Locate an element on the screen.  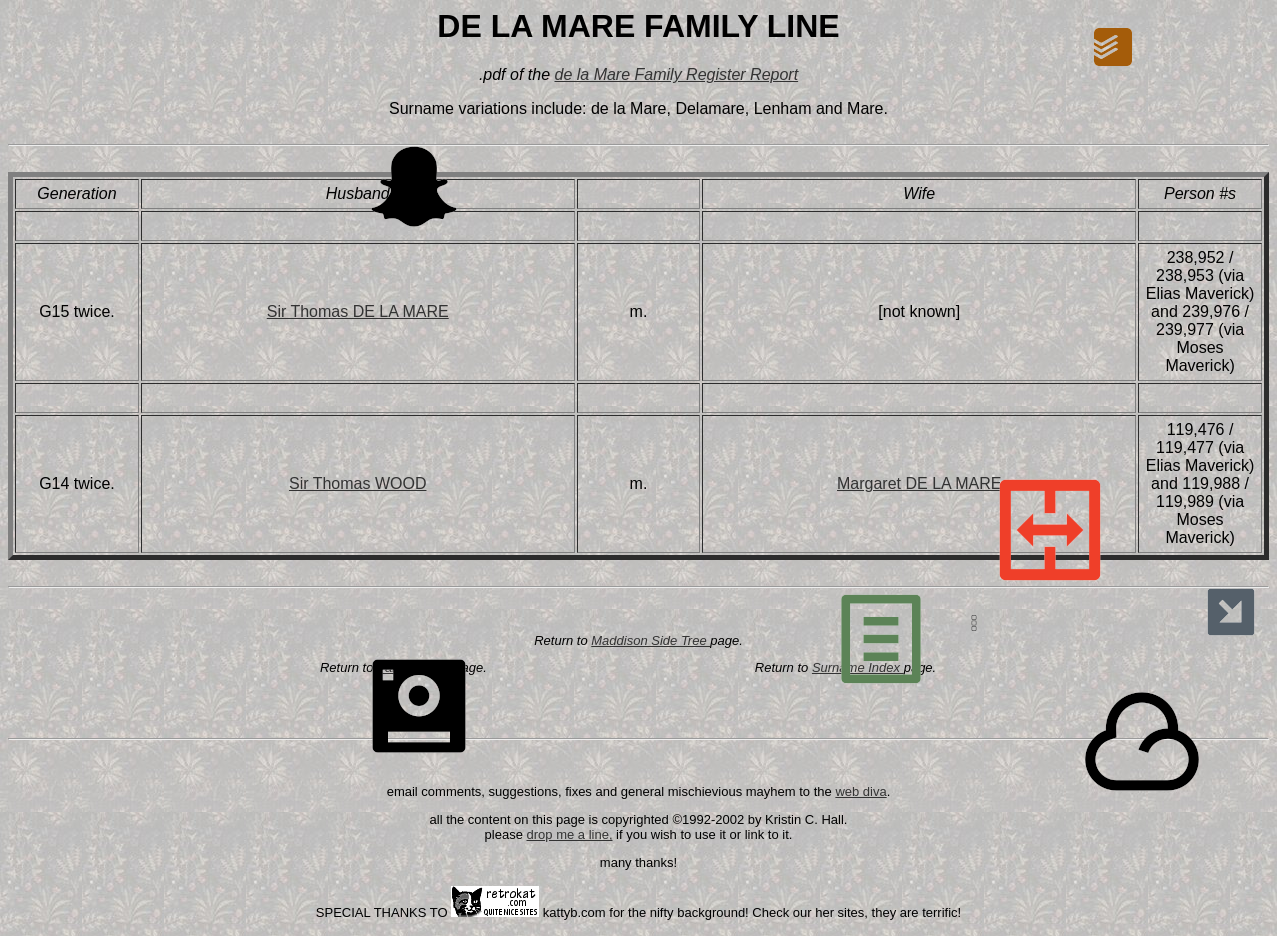
blackmagic design company logo is located at coordinates (974, 623).